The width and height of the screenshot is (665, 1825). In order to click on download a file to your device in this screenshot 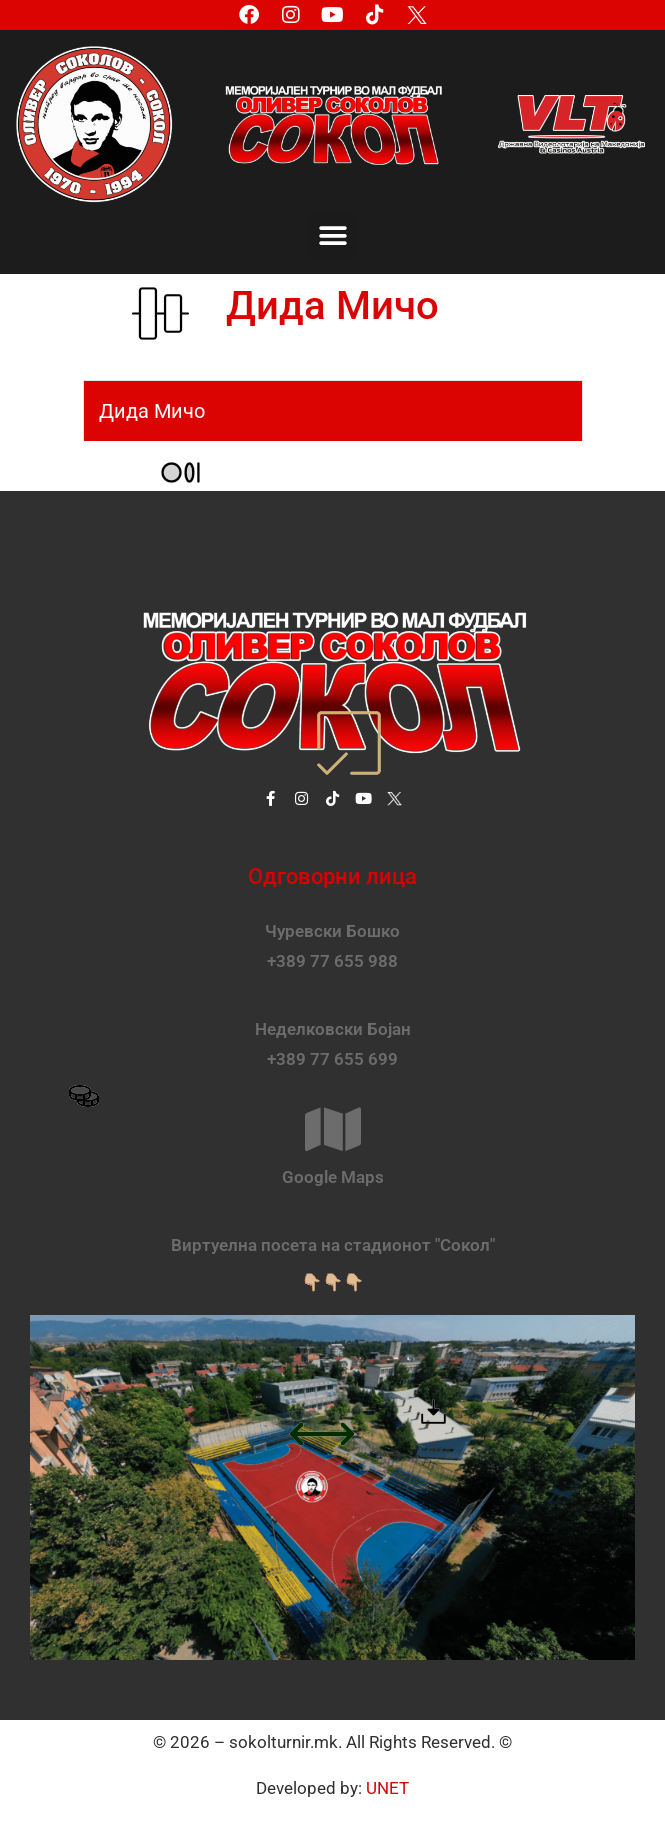, I will do `click(433, 1412)`.